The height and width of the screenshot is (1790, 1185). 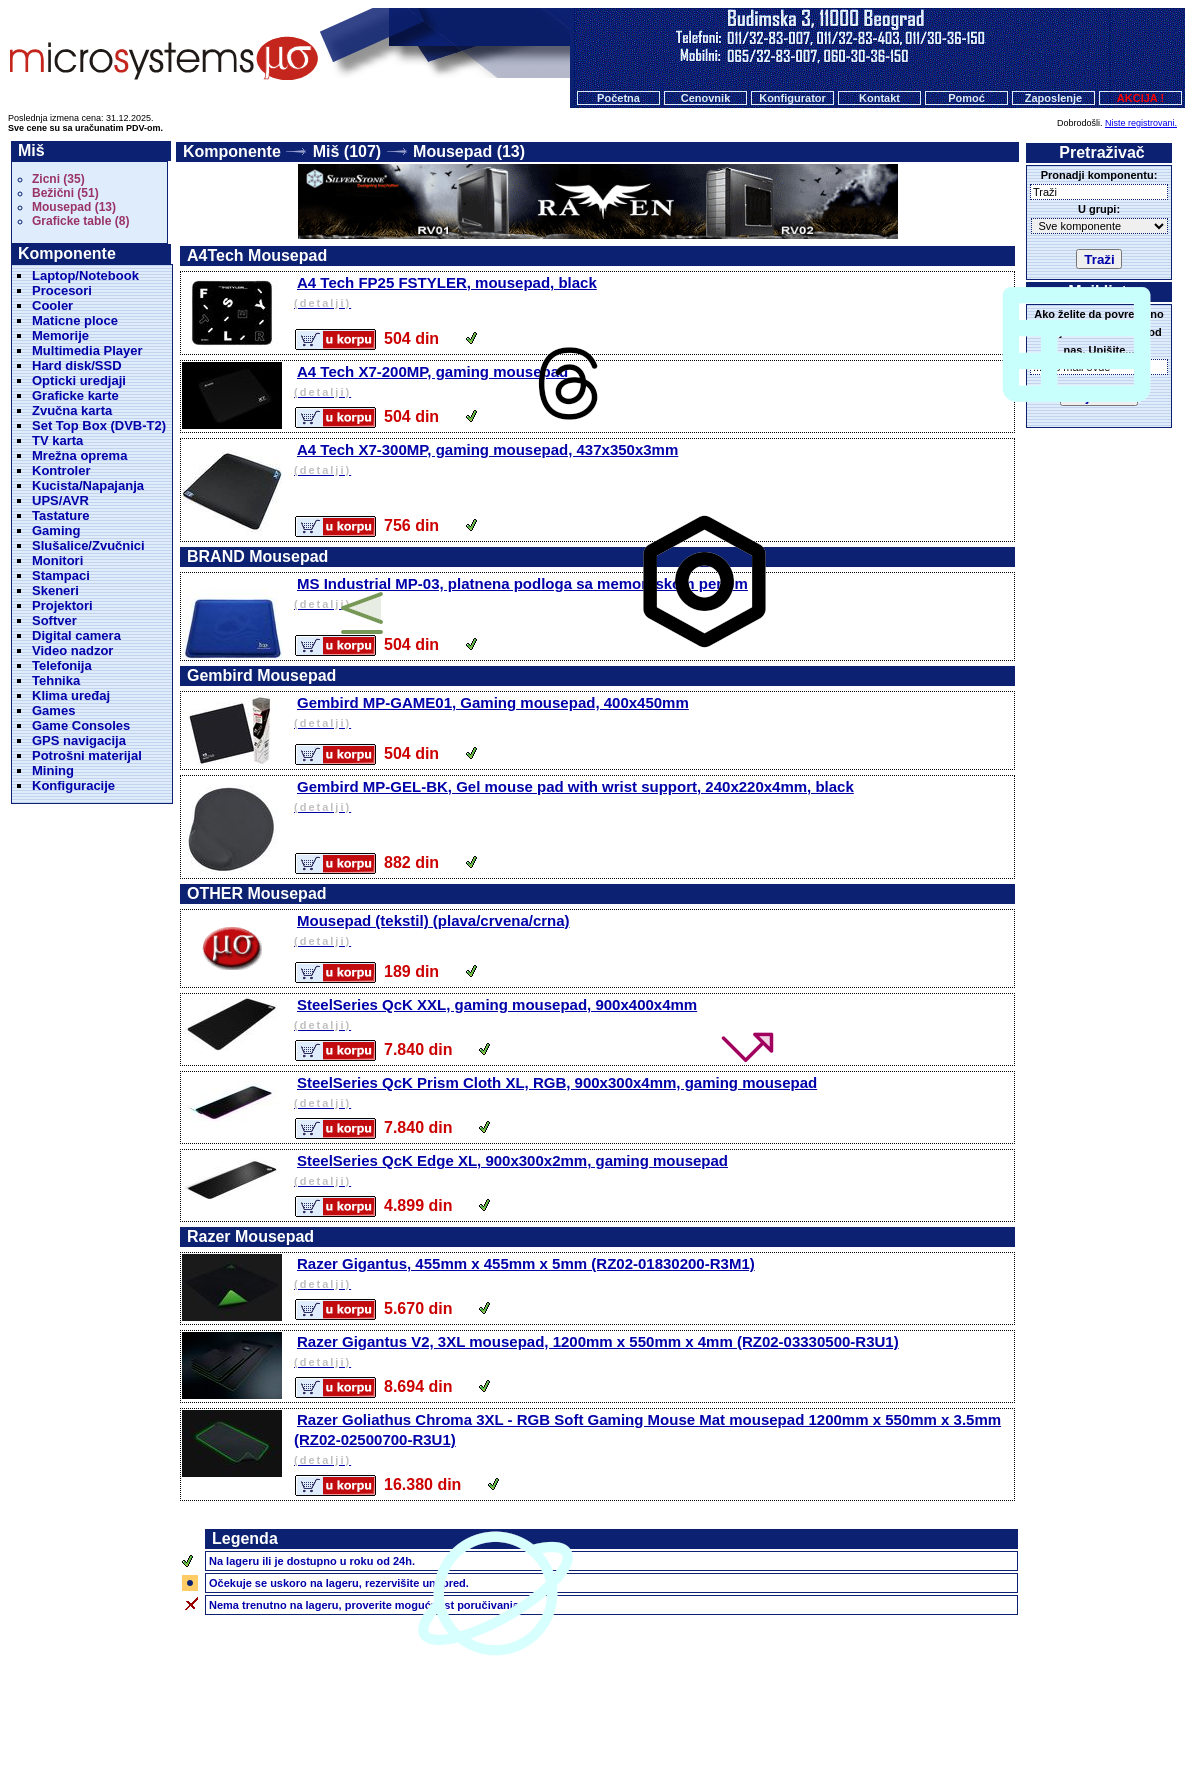 What do you see at coordinates (569, 383) in the screenshot?
I see `open the Threads app` at bounding box center [569, 383].